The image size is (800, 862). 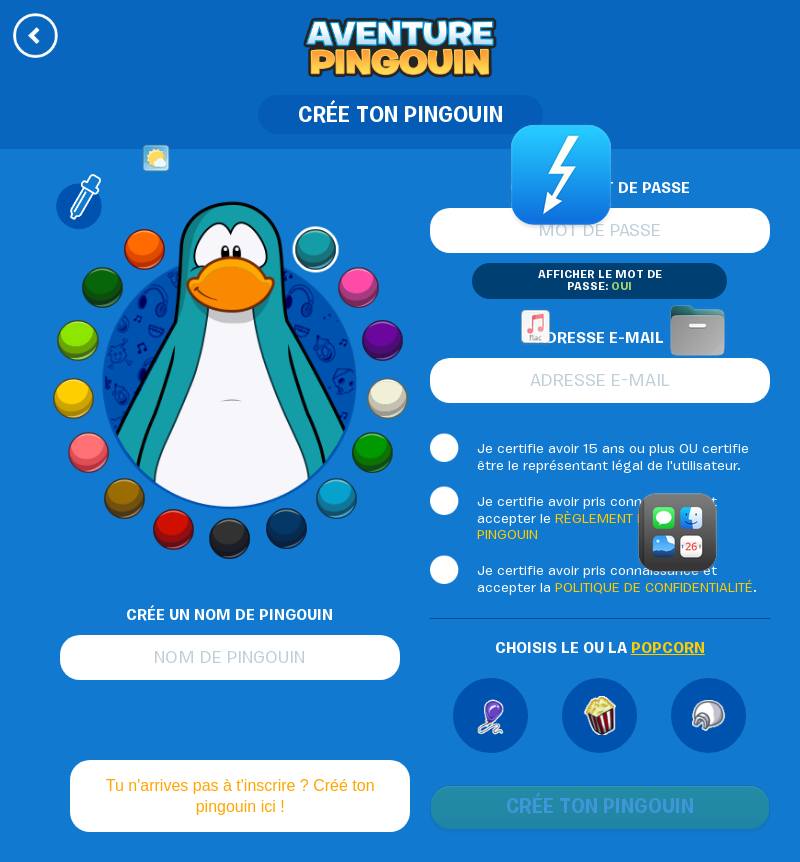 I want to click on a flac audio file in ogg container format, so click(x=535, y=326).